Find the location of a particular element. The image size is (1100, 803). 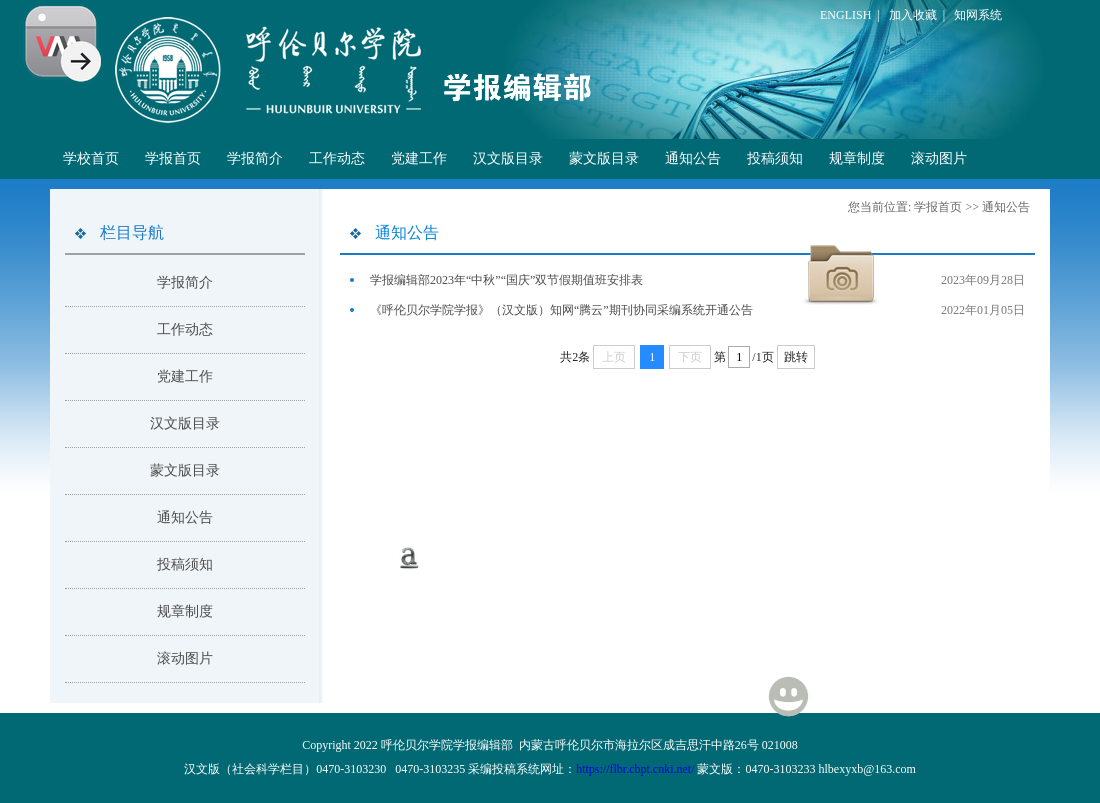

configure virtual machine migration settings is located at coordinates (61, 42).